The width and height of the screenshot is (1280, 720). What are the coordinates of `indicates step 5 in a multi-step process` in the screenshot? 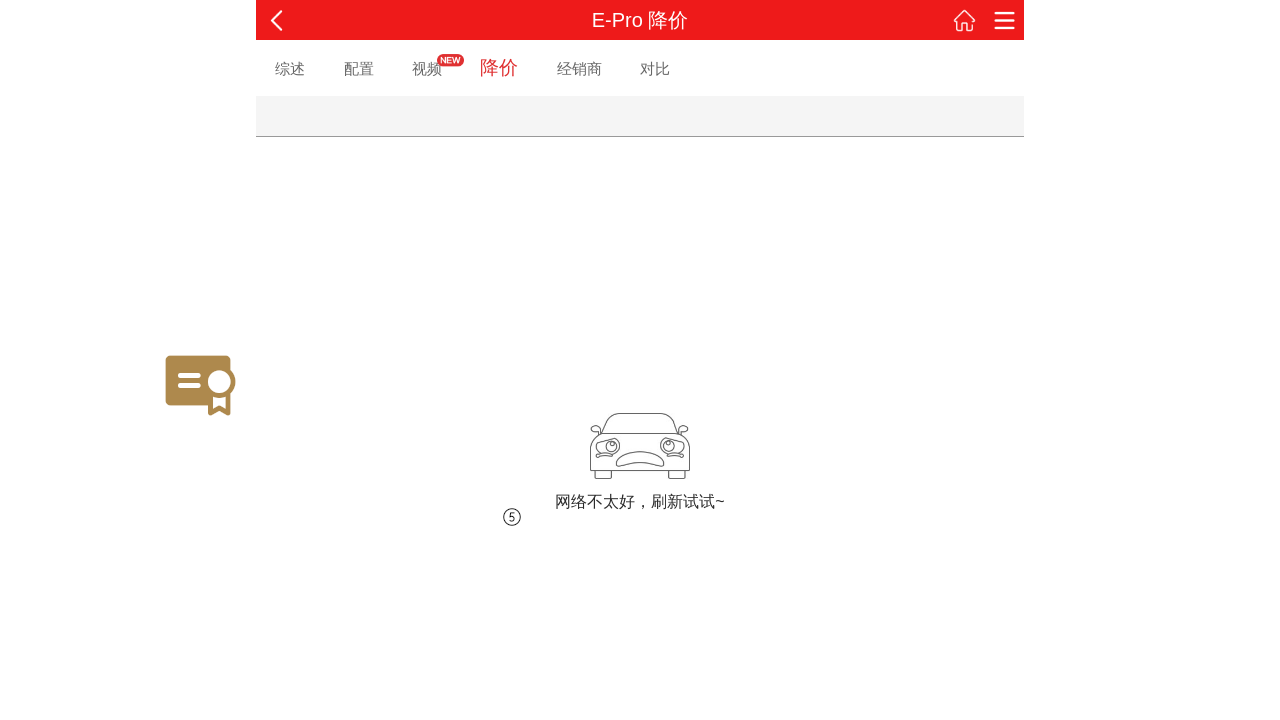 It's located at (512, 517).